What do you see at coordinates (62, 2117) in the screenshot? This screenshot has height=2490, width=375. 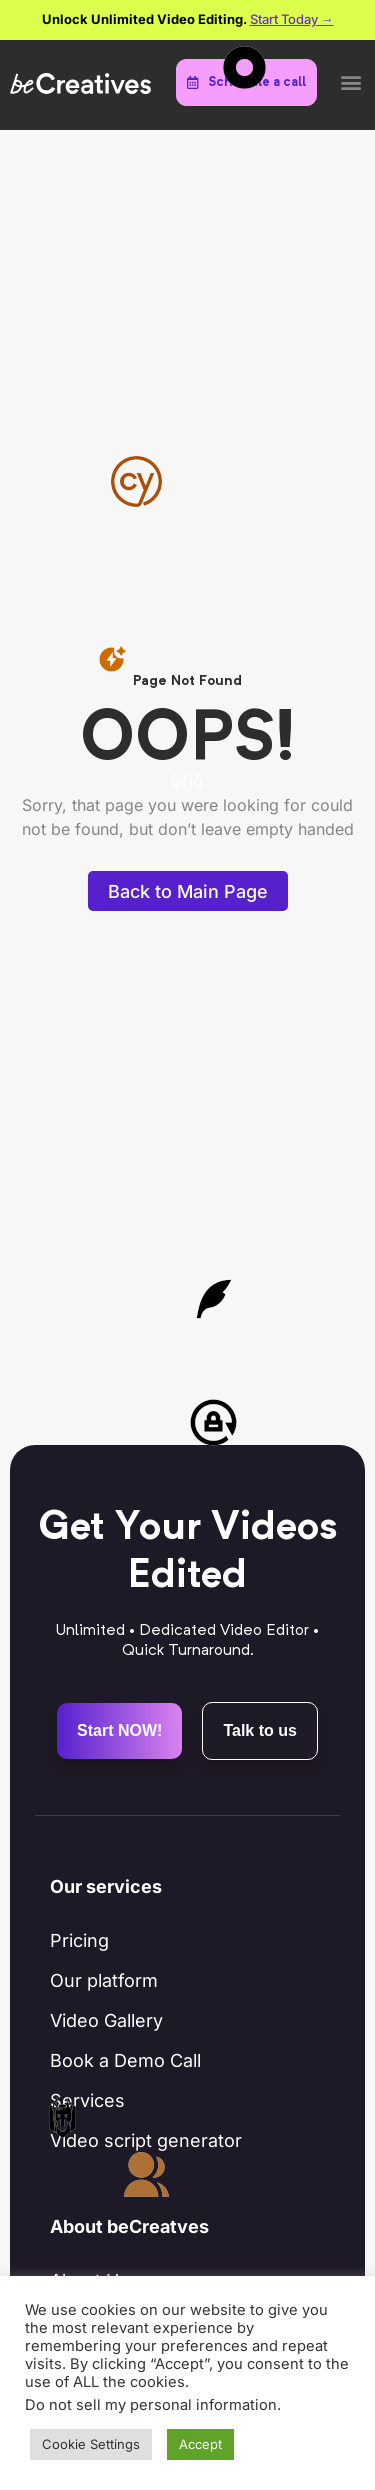 I see `access Snyk security dashboard` at bounding box center [62, 2117].